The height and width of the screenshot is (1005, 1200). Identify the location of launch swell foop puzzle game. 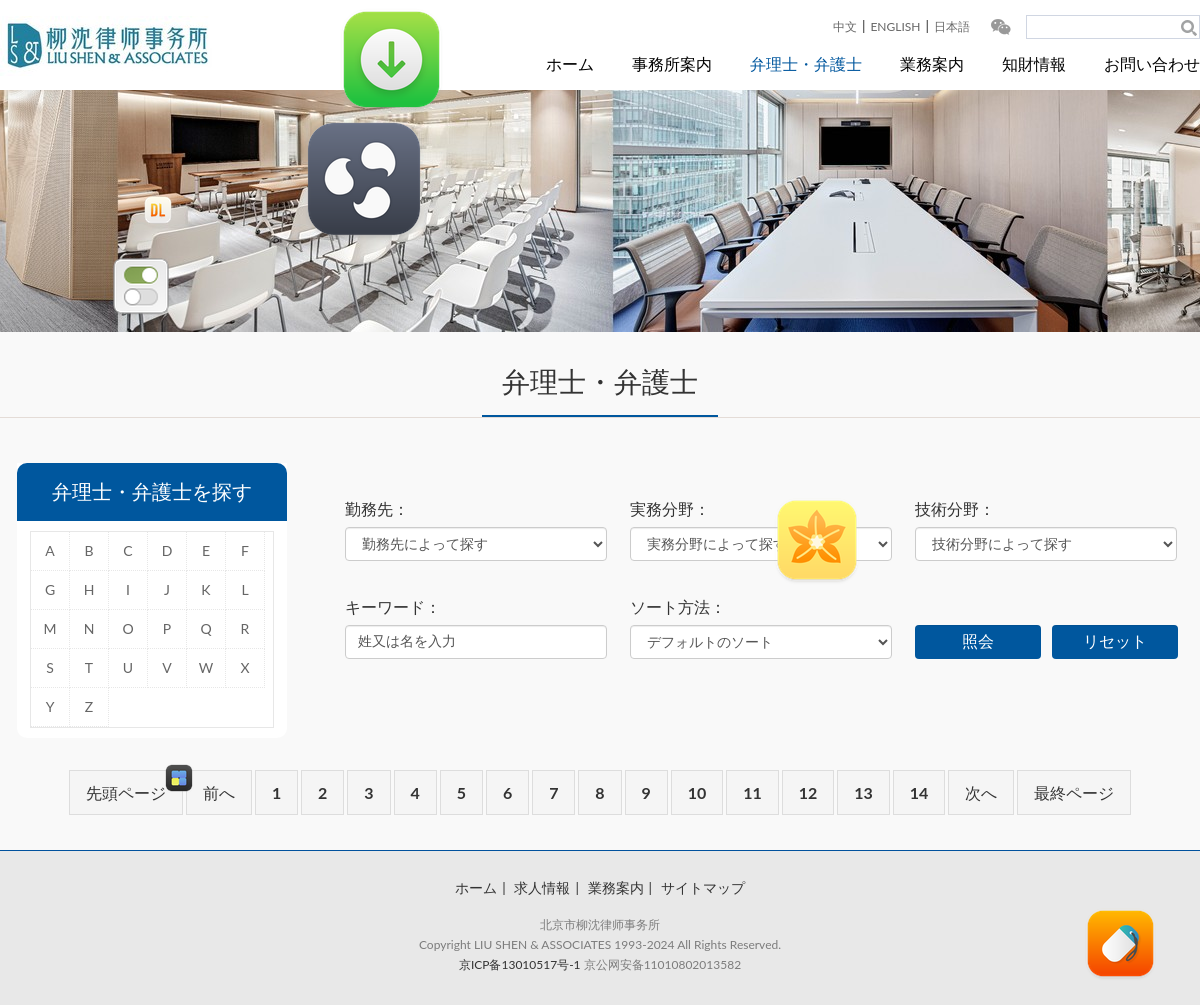
(179, 778).